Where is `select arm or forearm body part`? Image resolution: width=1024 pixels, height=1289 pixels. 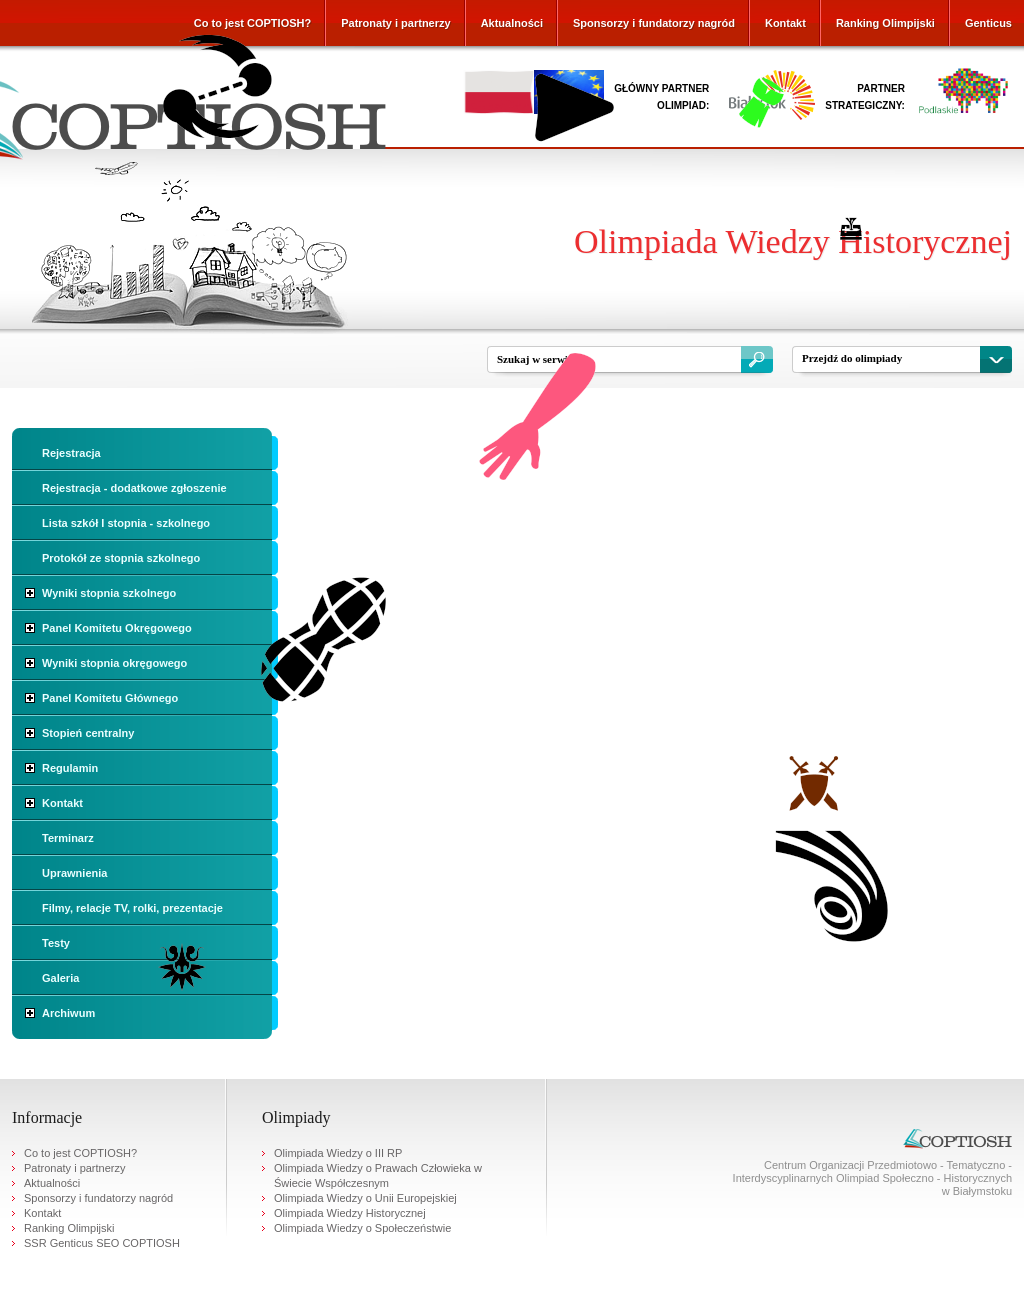
select arm or forearm body part is located at coordinates (537, 416).